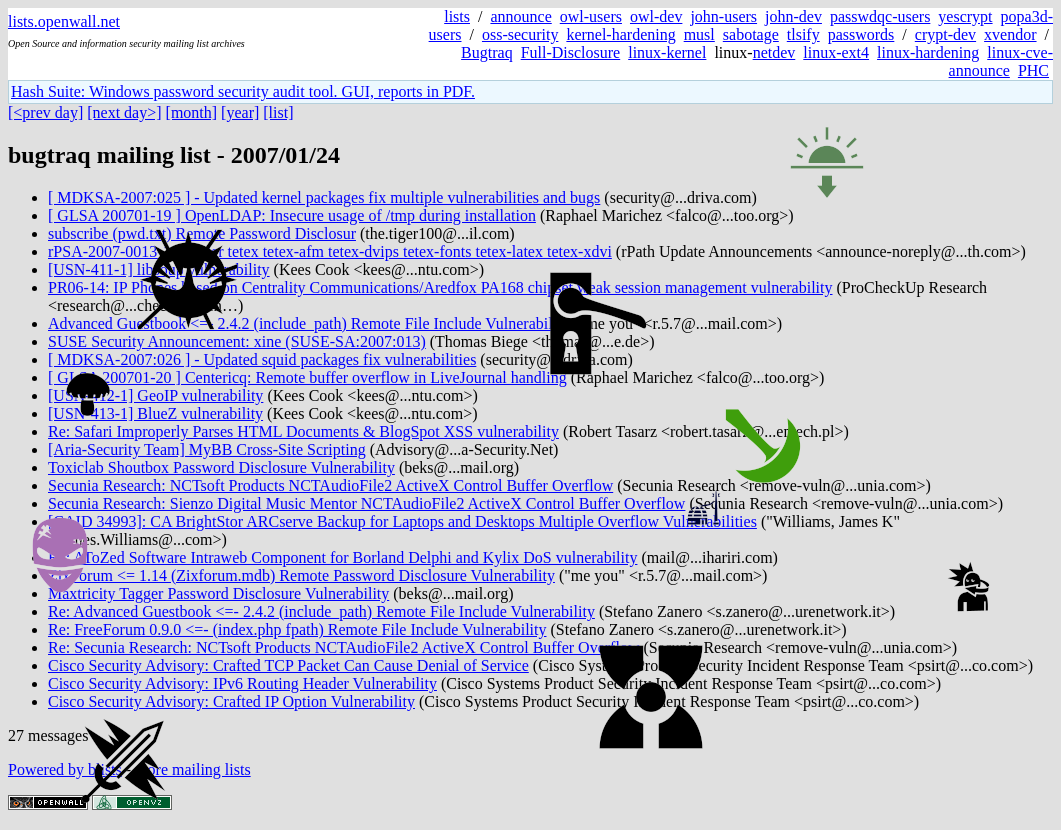 The width and height of the screenshot is (1061, 830). Describe the element at coordinates (827, 163) in the screenshot. I see `indicates sunset or evening time period` at that location.